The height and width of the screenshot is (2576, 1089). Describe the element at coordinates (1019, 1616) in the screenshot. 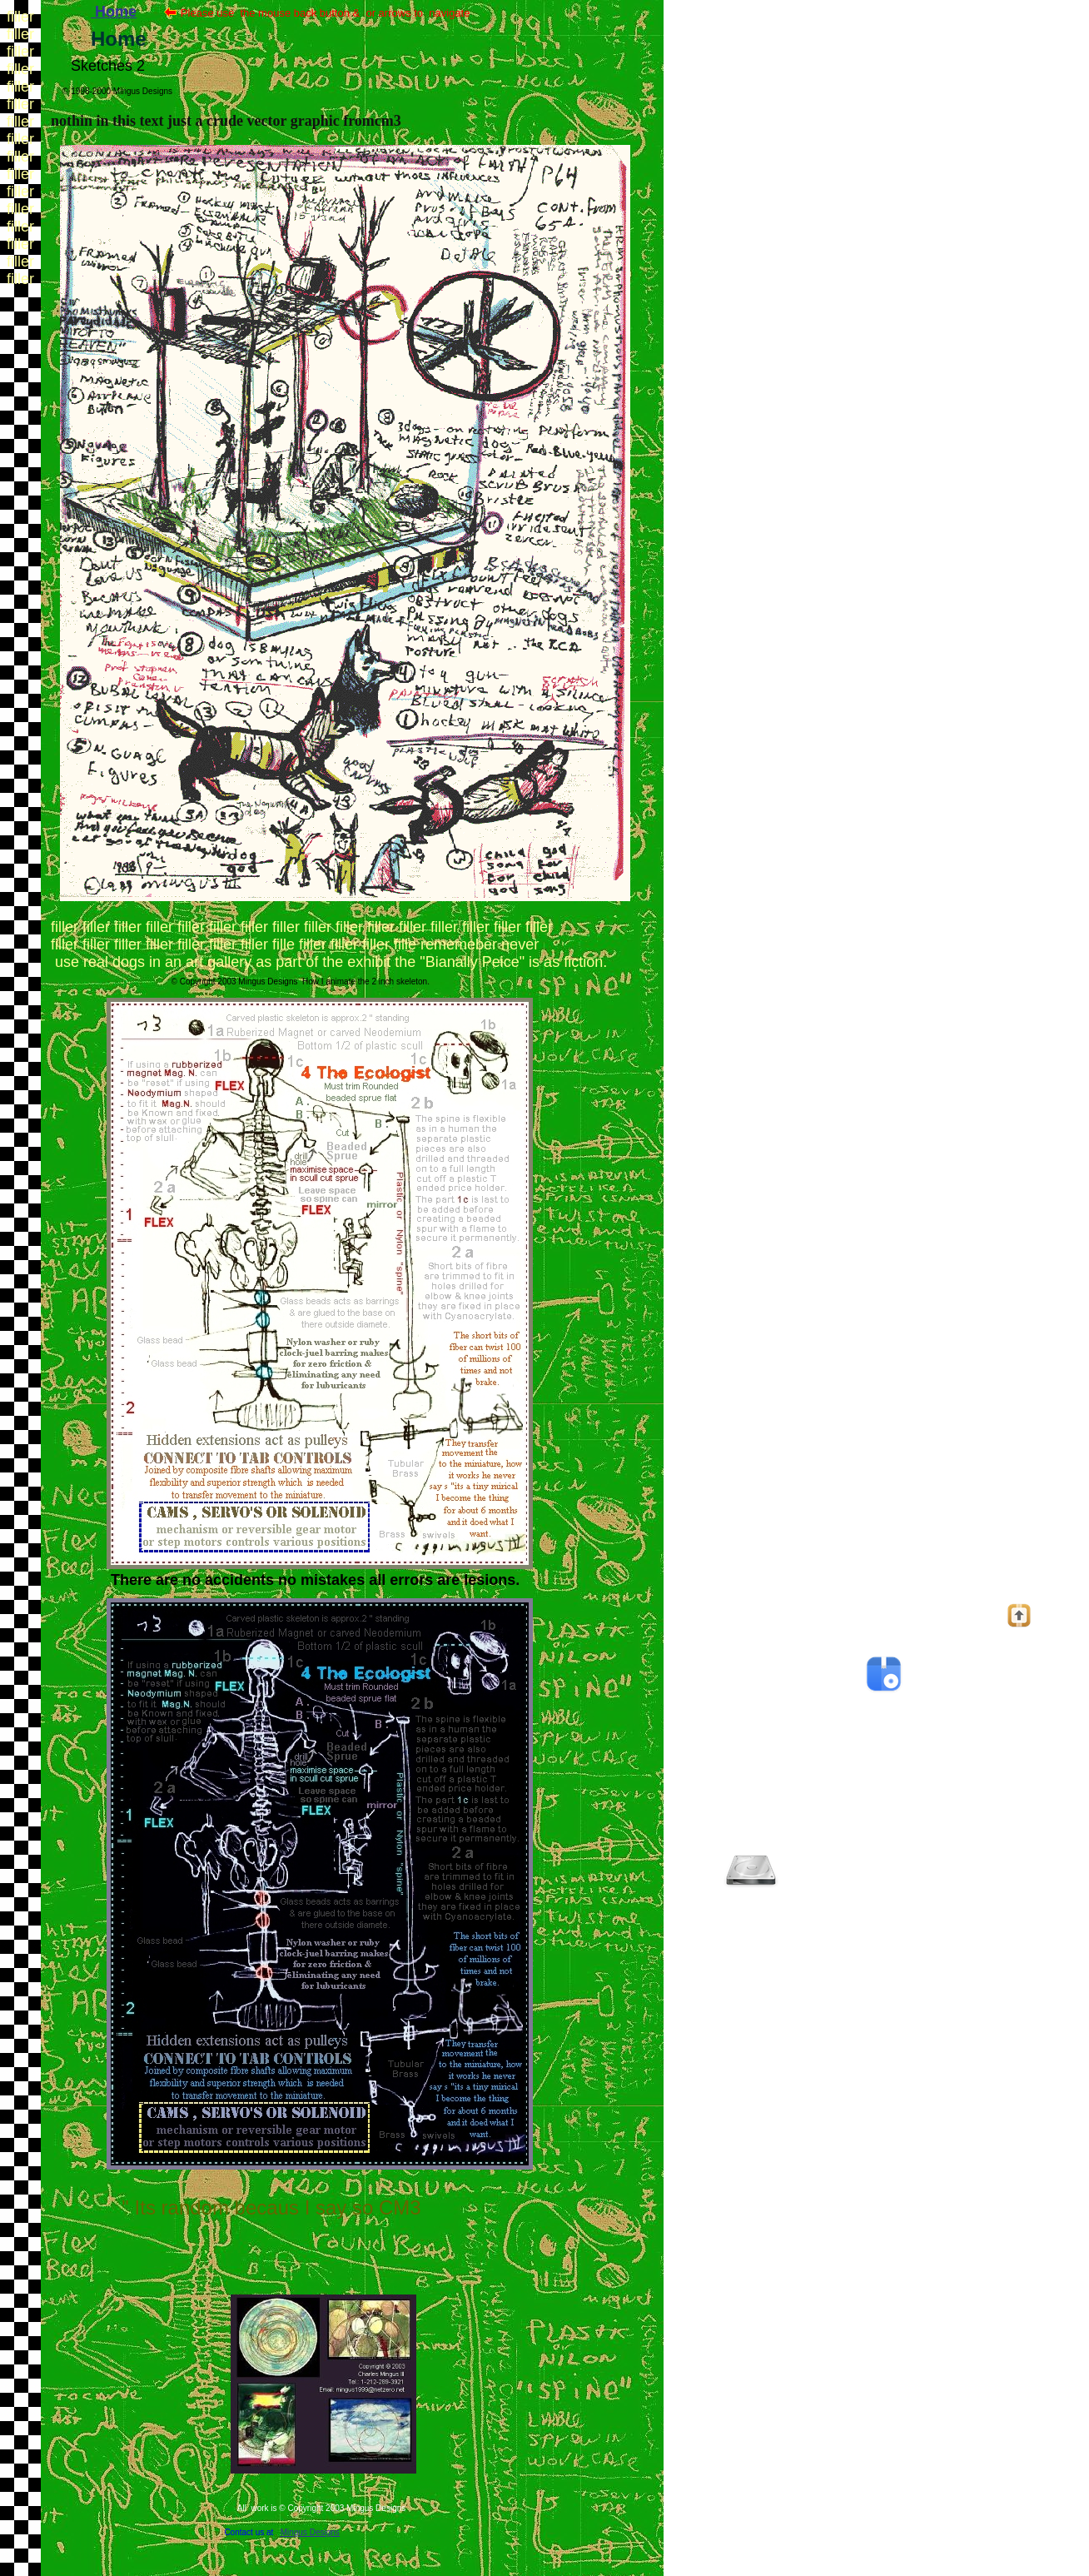

I see `system update package ready to install` at that location.